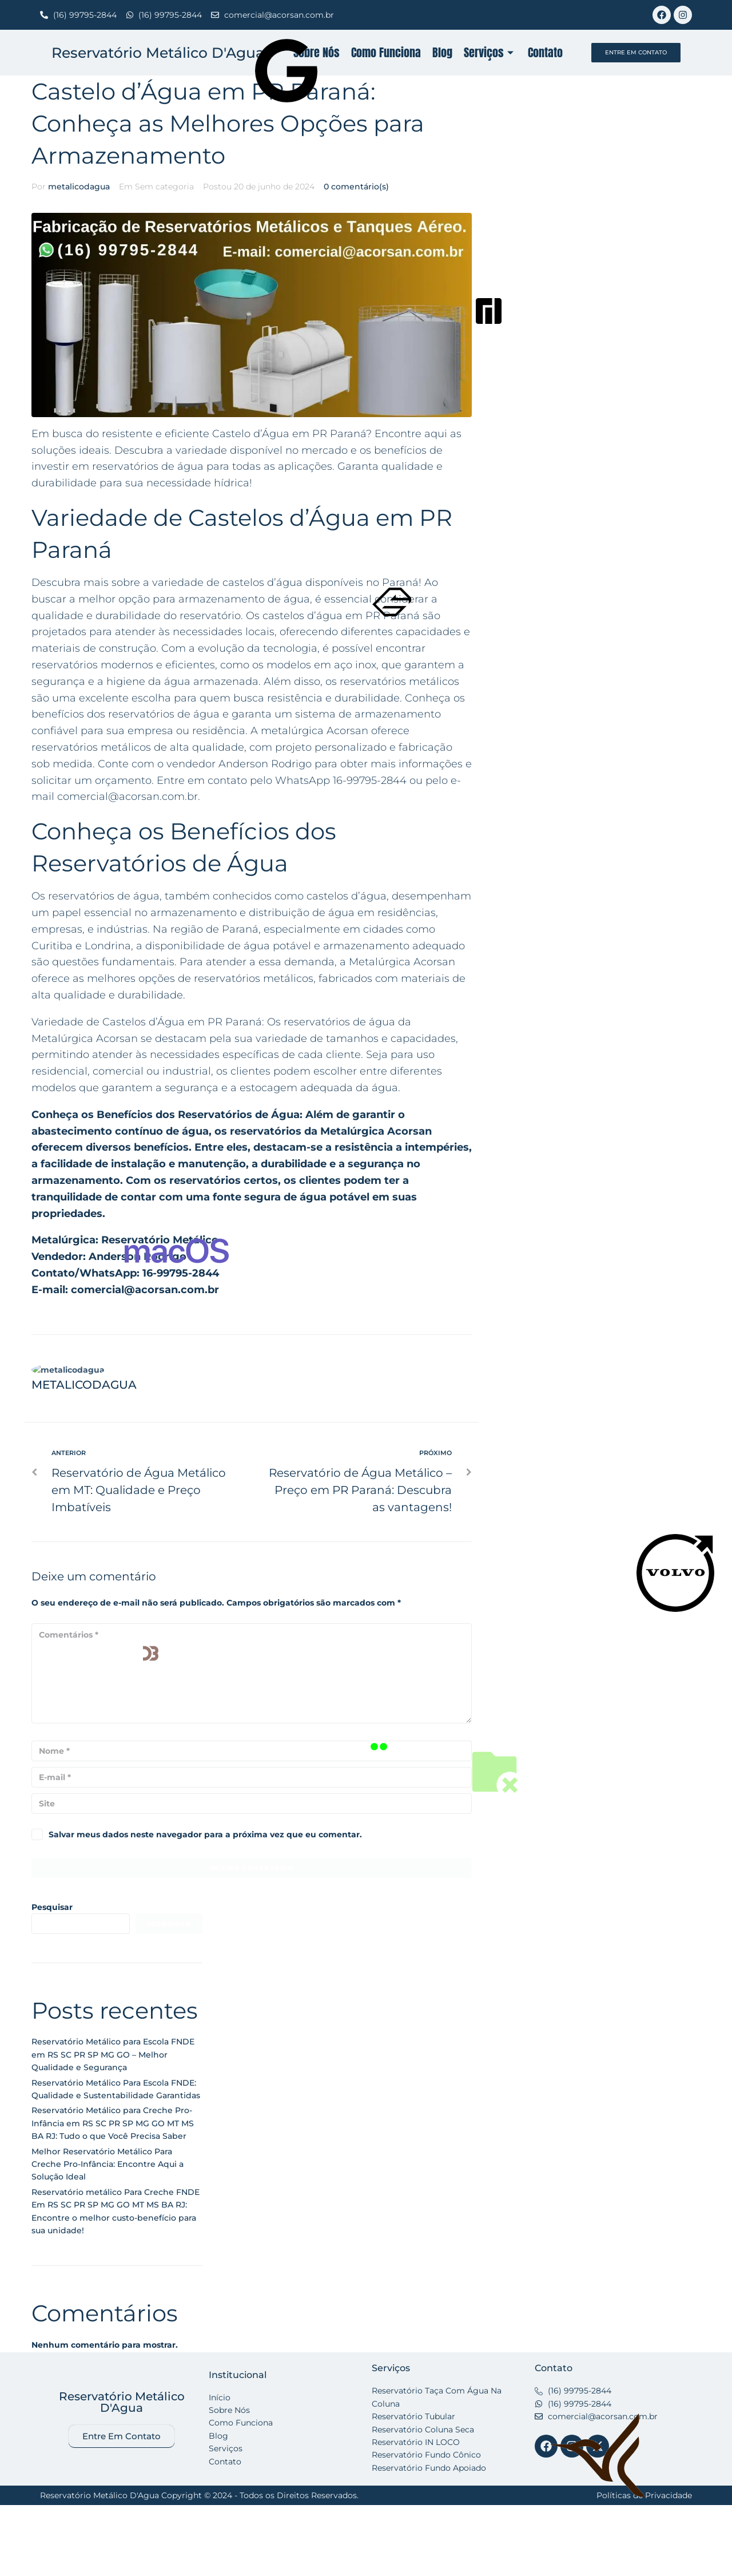 Image resolution: width=732 pixels, height=2576 pixels. Describe the element at coordinates (286, 70) in the screenshot. I see `sign in with Google` at that location.